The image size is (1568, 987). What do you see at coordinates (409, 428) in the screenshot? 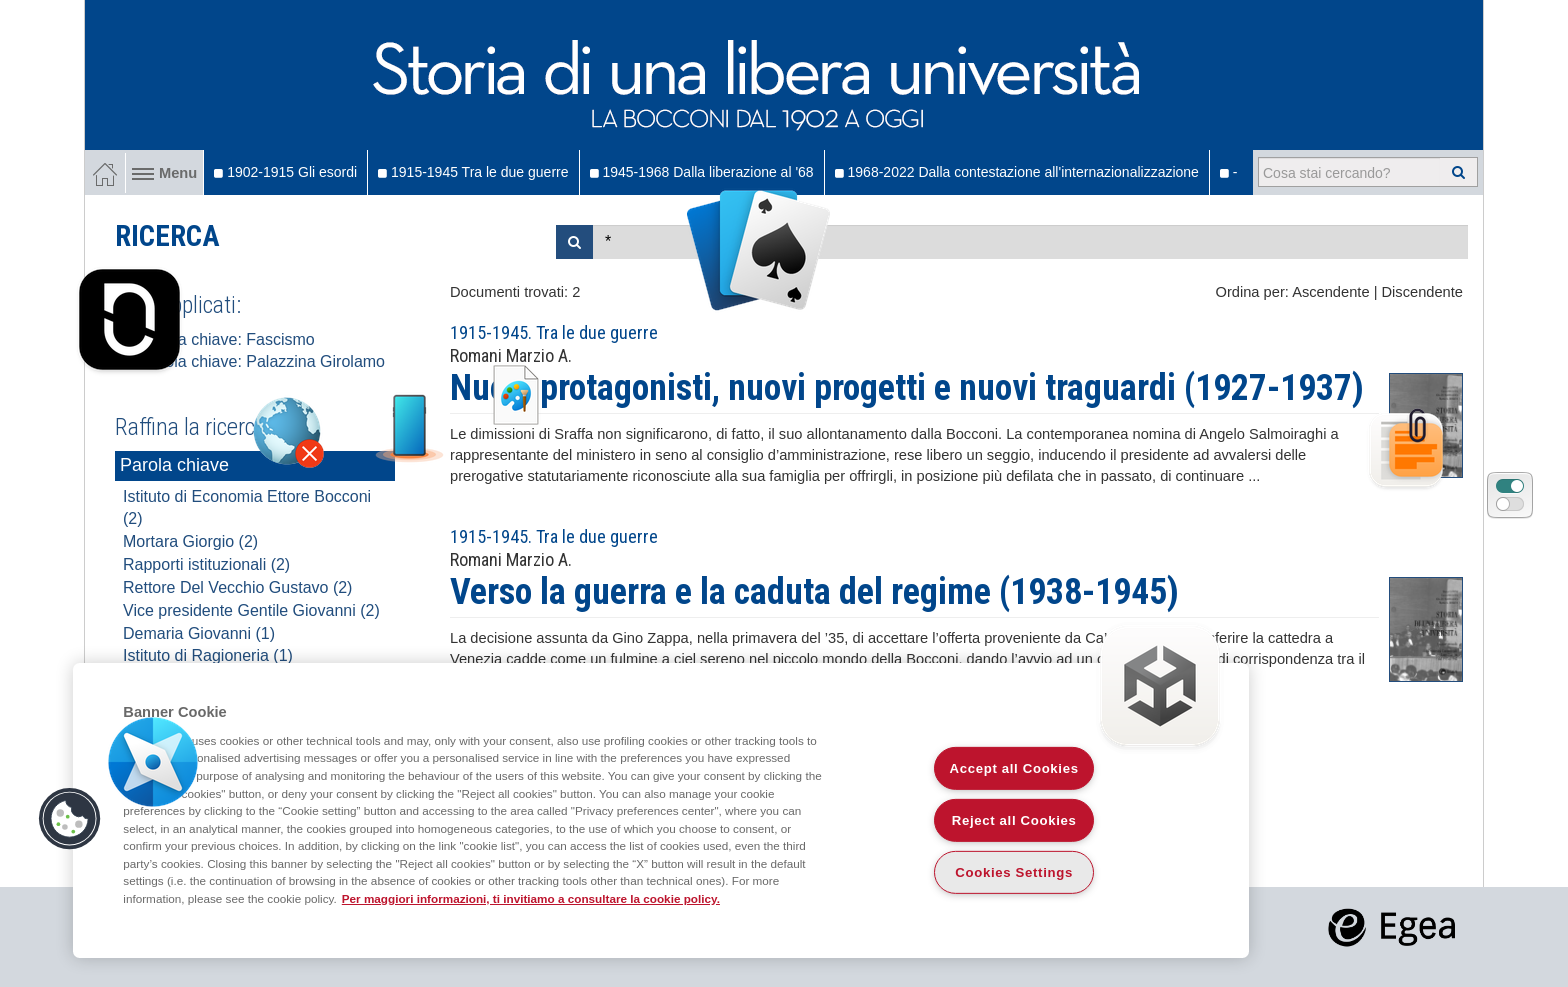
I see `enable mobile hotspot sharing` at bounding box center [409, 428].